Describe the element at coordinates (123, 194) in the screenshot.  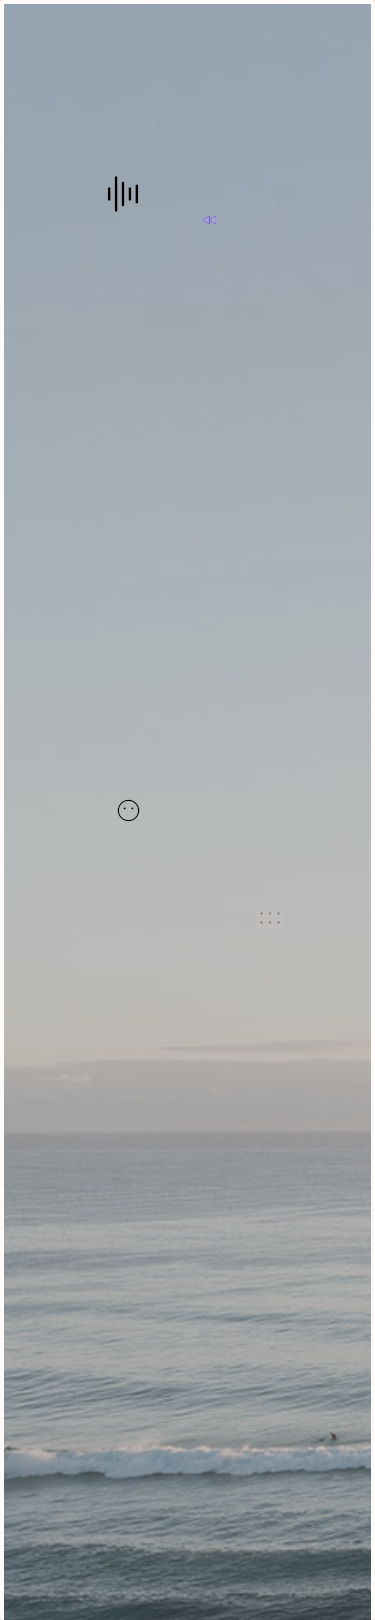
I see `audio waveform or sound visualization` at that location.